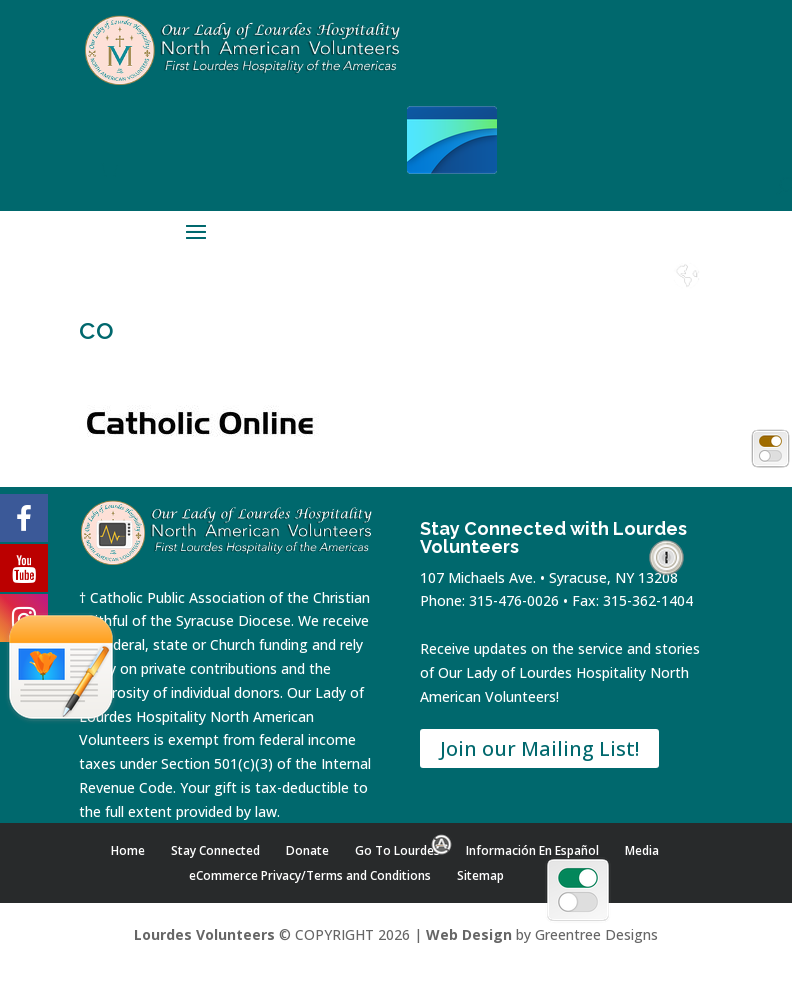  What do you see at coordinates (441, 844) in the screenshot?
I see `check for available software updates` at bounding box center [441, 844].